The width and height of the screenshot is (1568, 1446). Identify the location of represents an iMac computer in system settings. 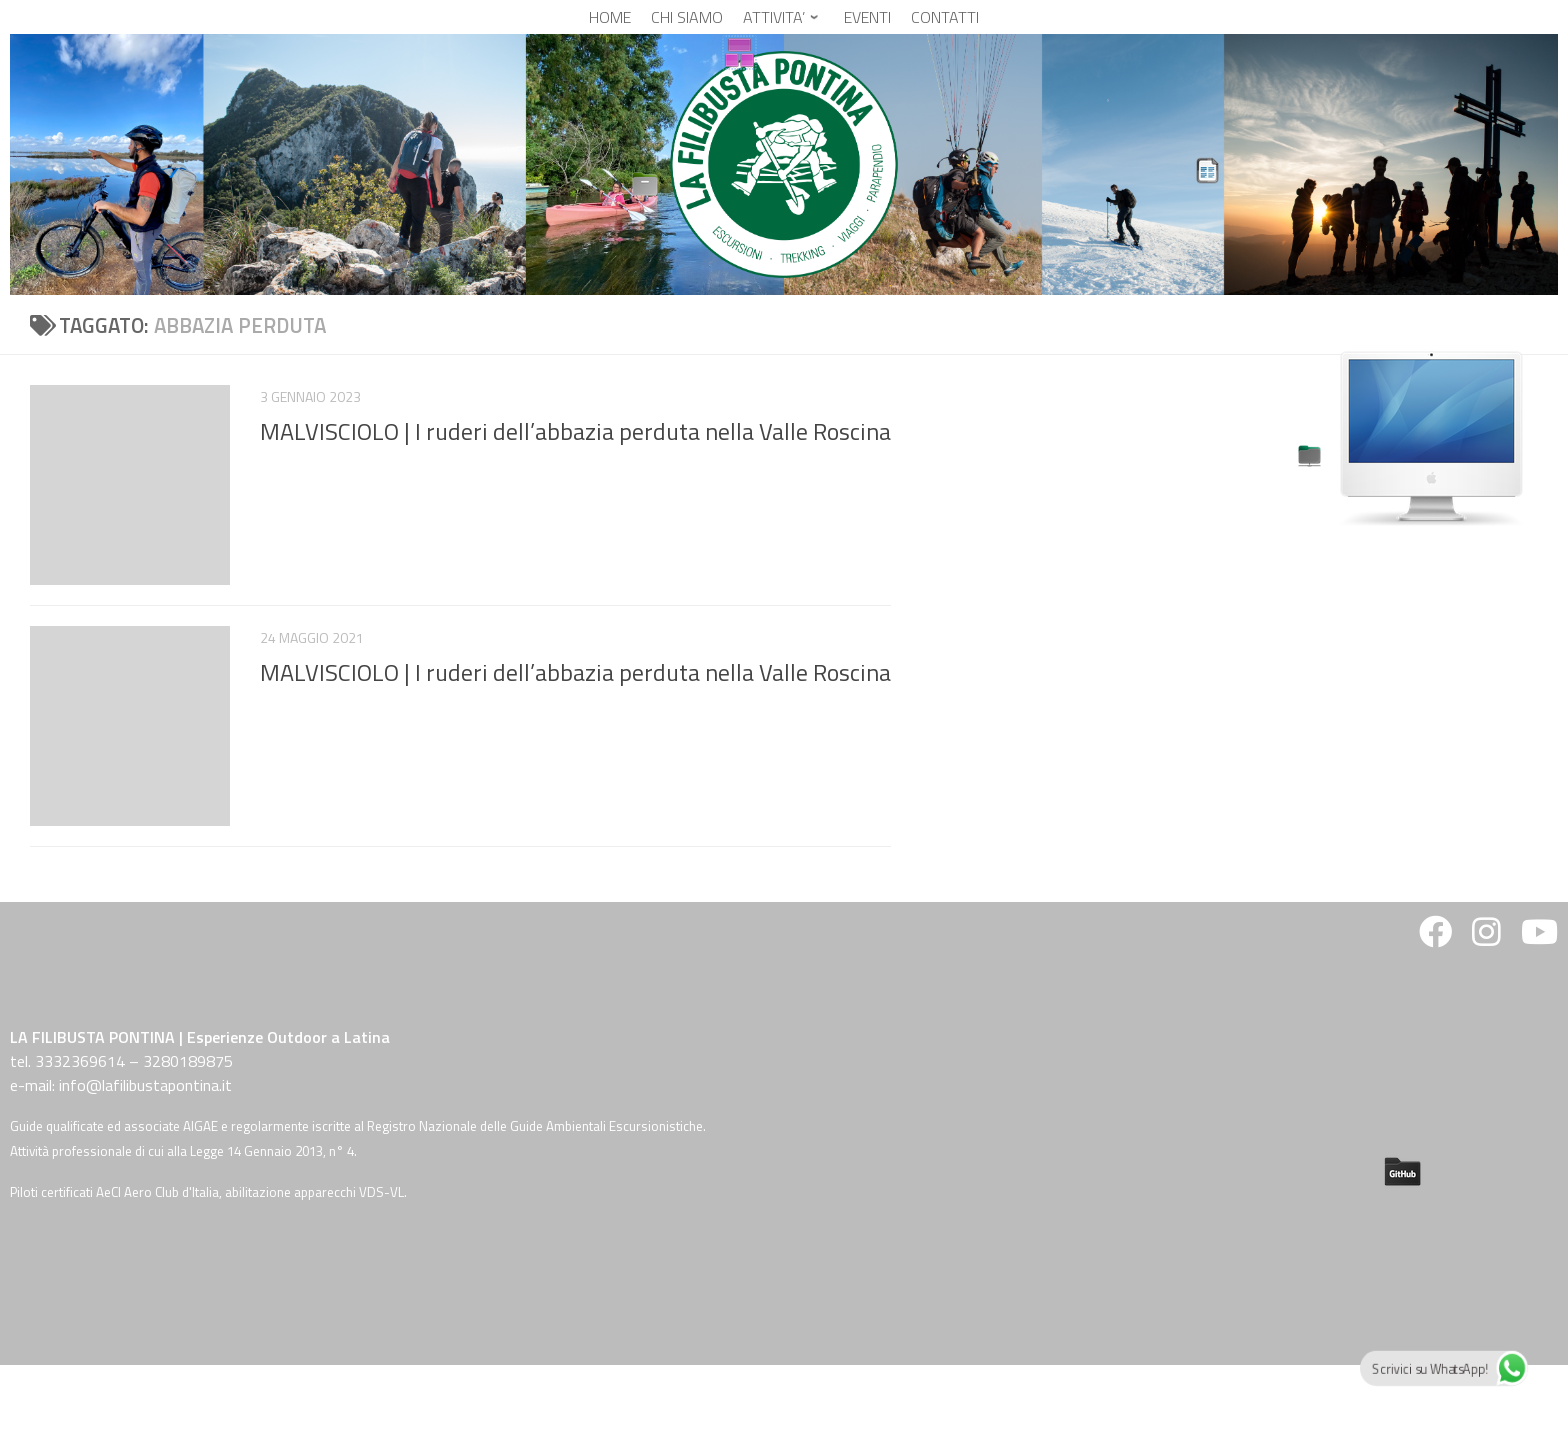
(1431, 436).